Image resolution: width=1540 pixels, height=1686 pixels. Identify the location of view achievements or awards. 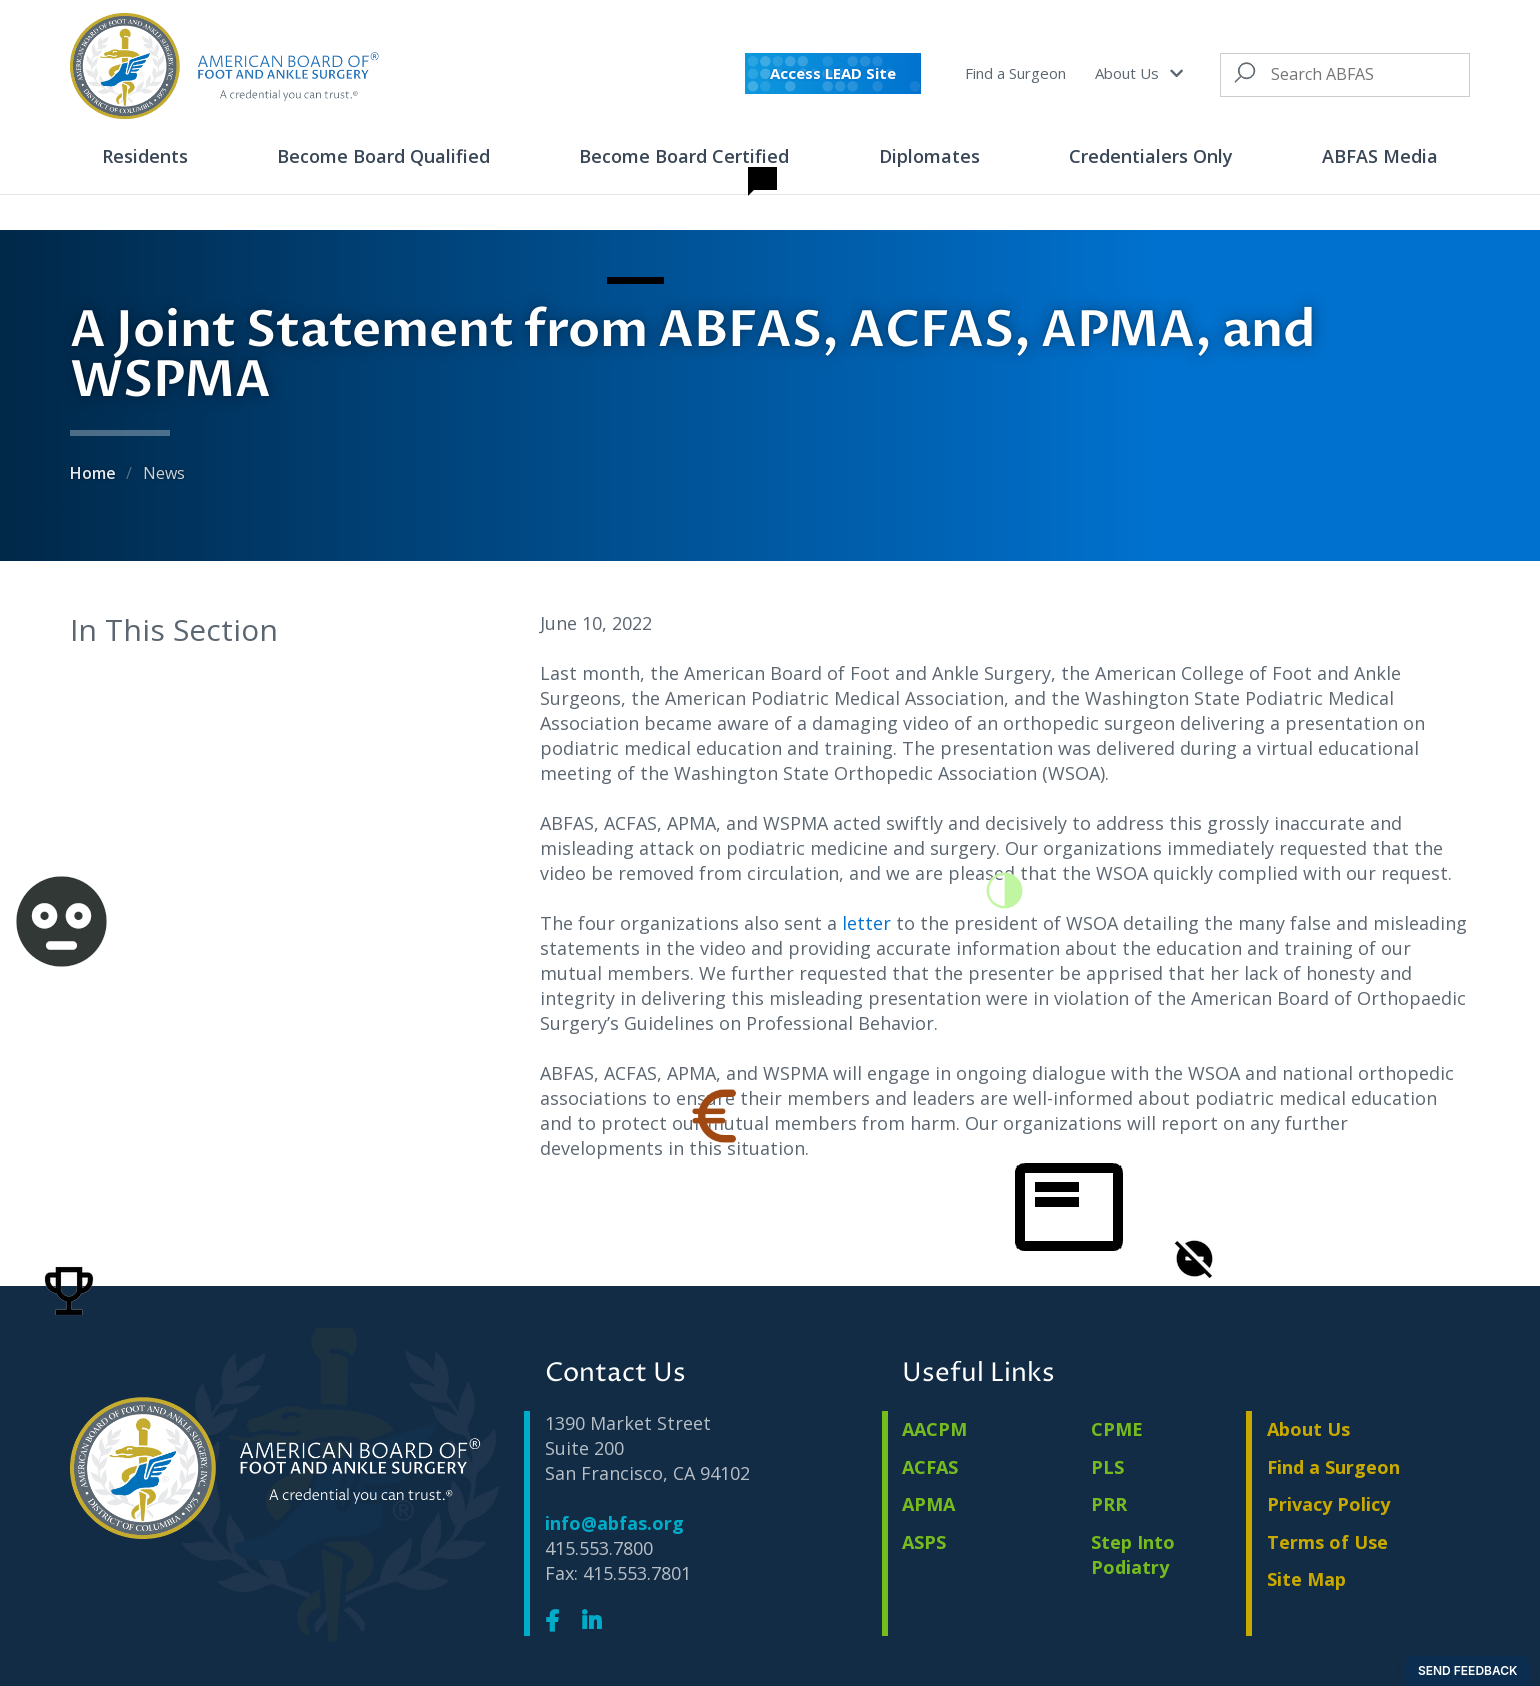
(69, 1291).